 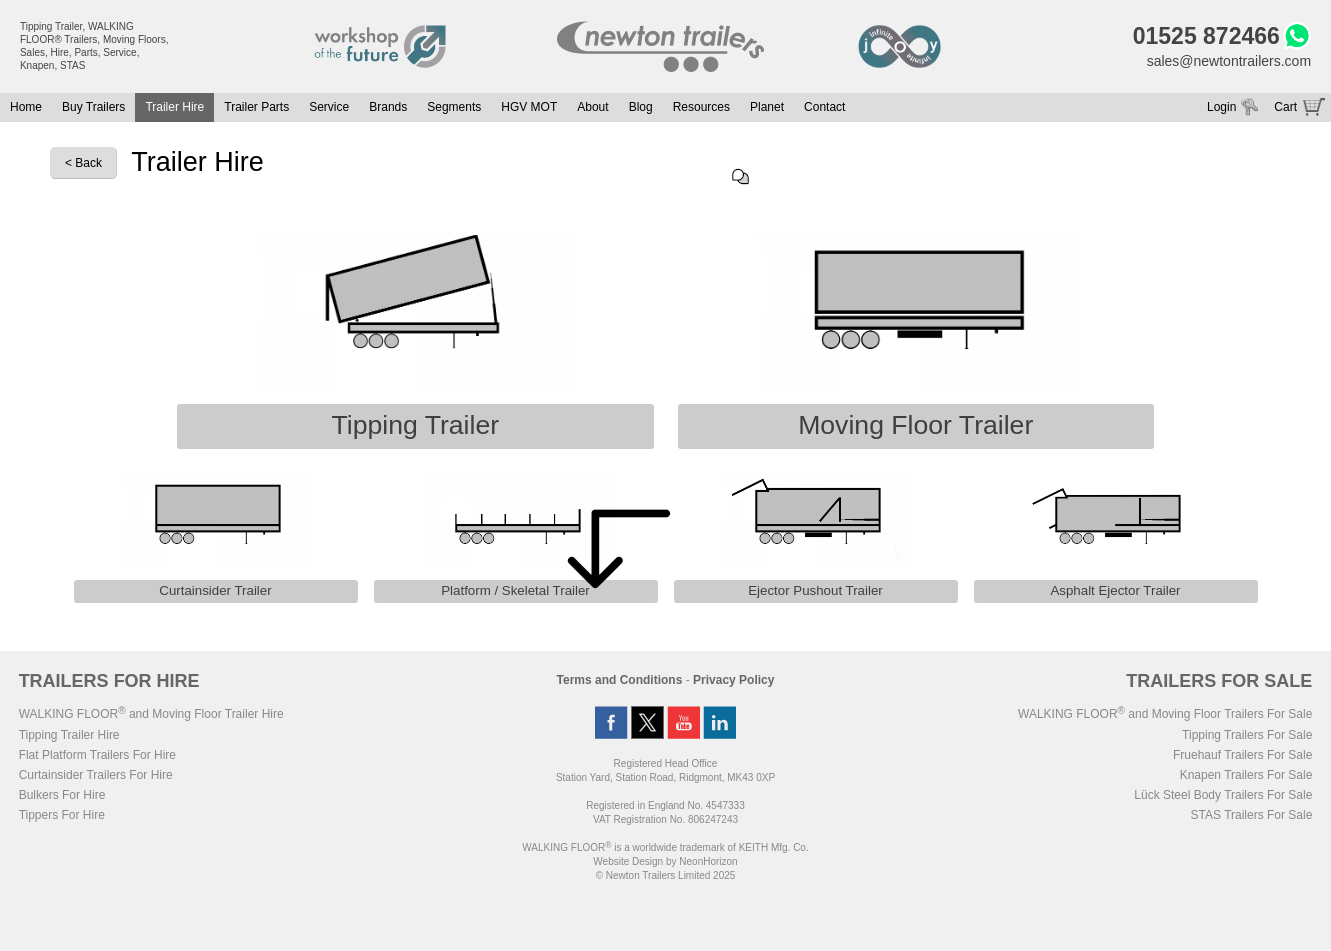 What do you see at coordinates (740, 176) in the screenshot?
I see `open chat or messaging` at bounding box center [740, 176].